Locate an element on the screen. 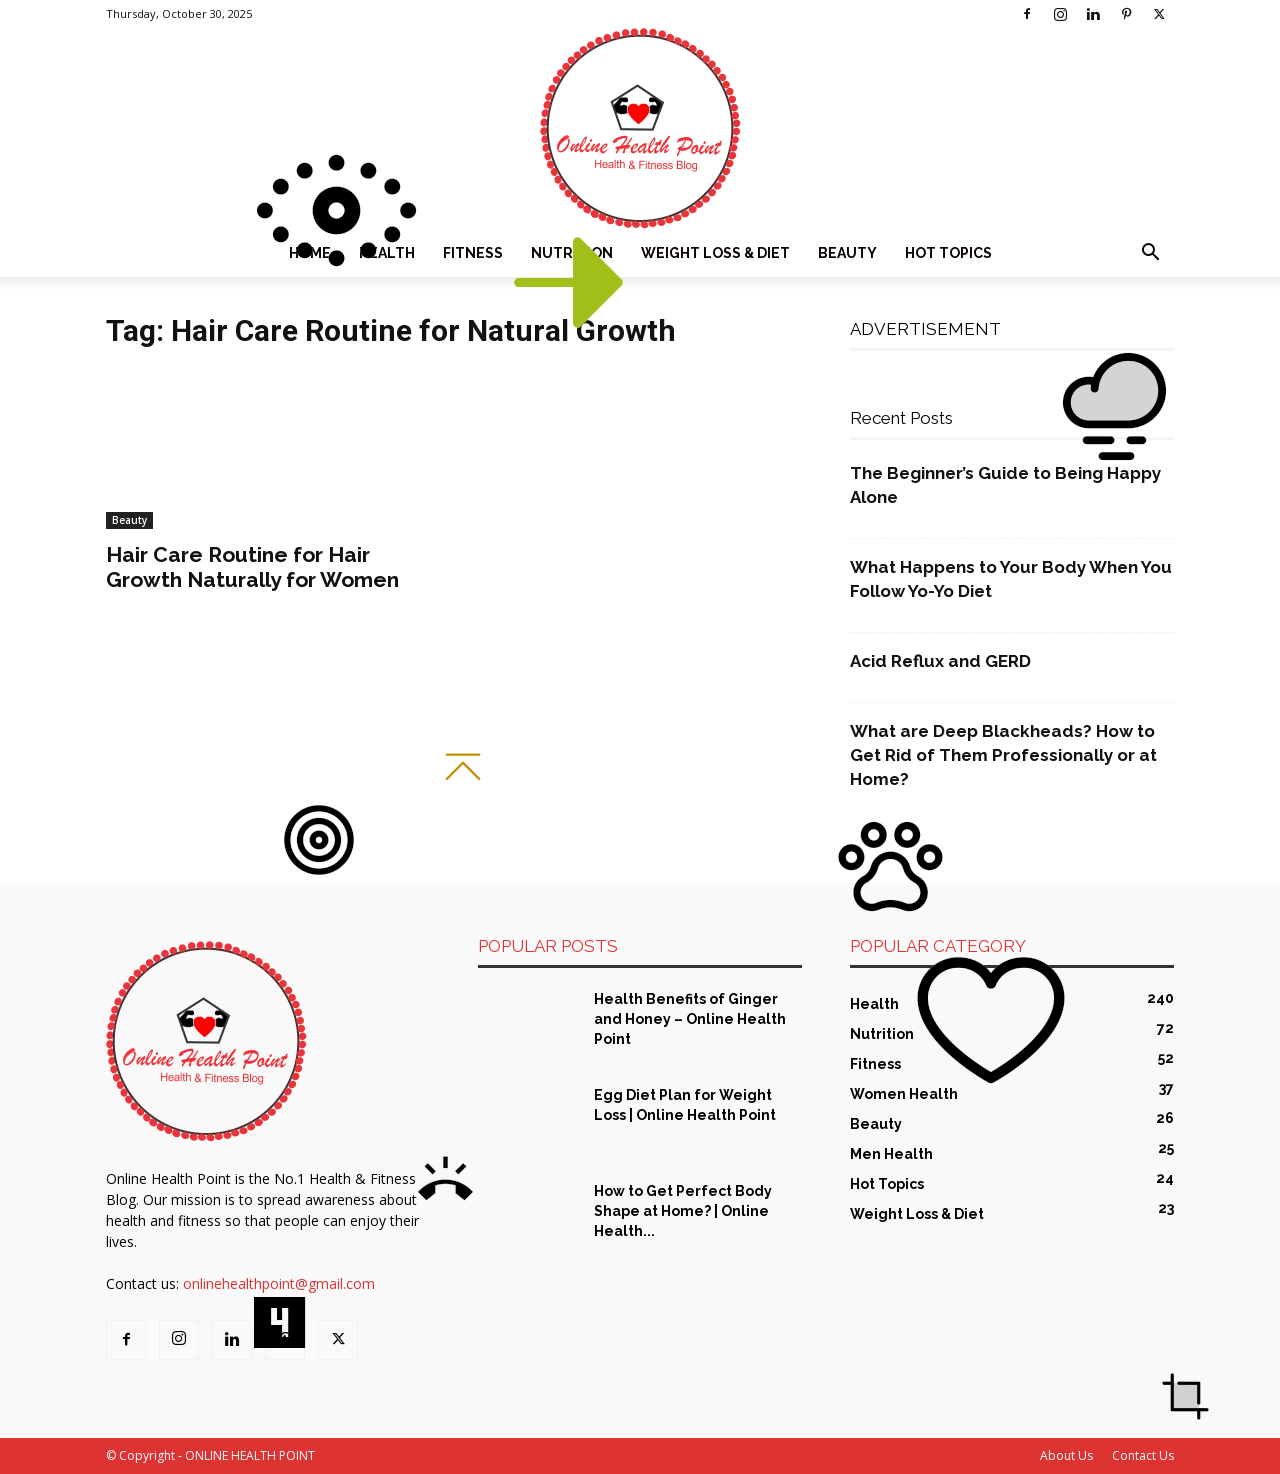  indicates foggy weather conditions is located at coordinates (1114, 404).